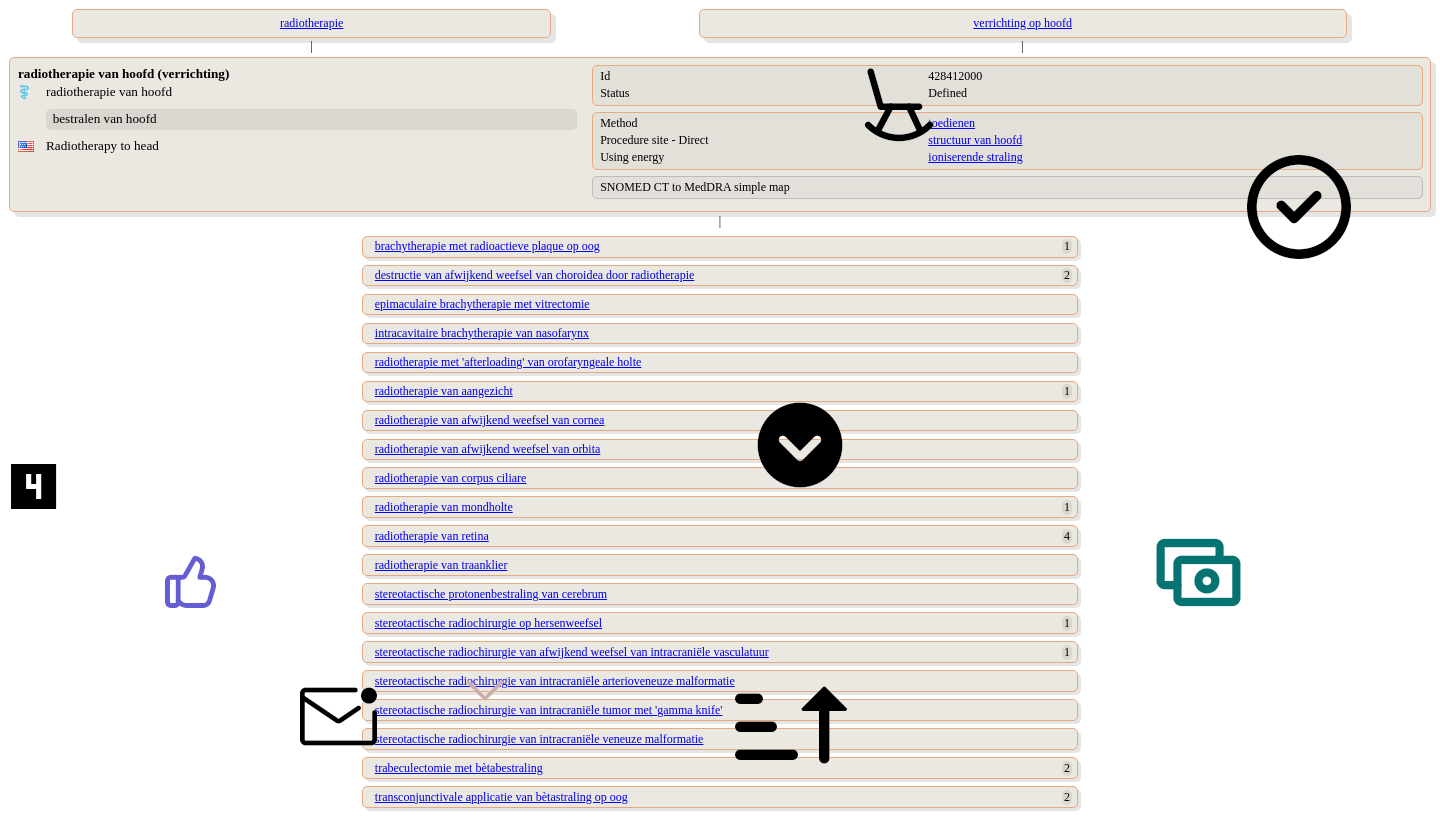  What do you see at coordinates (338, 716) in the screenshot?
I see `indicates unread messages or notifications` at bounding box center [338, 716].